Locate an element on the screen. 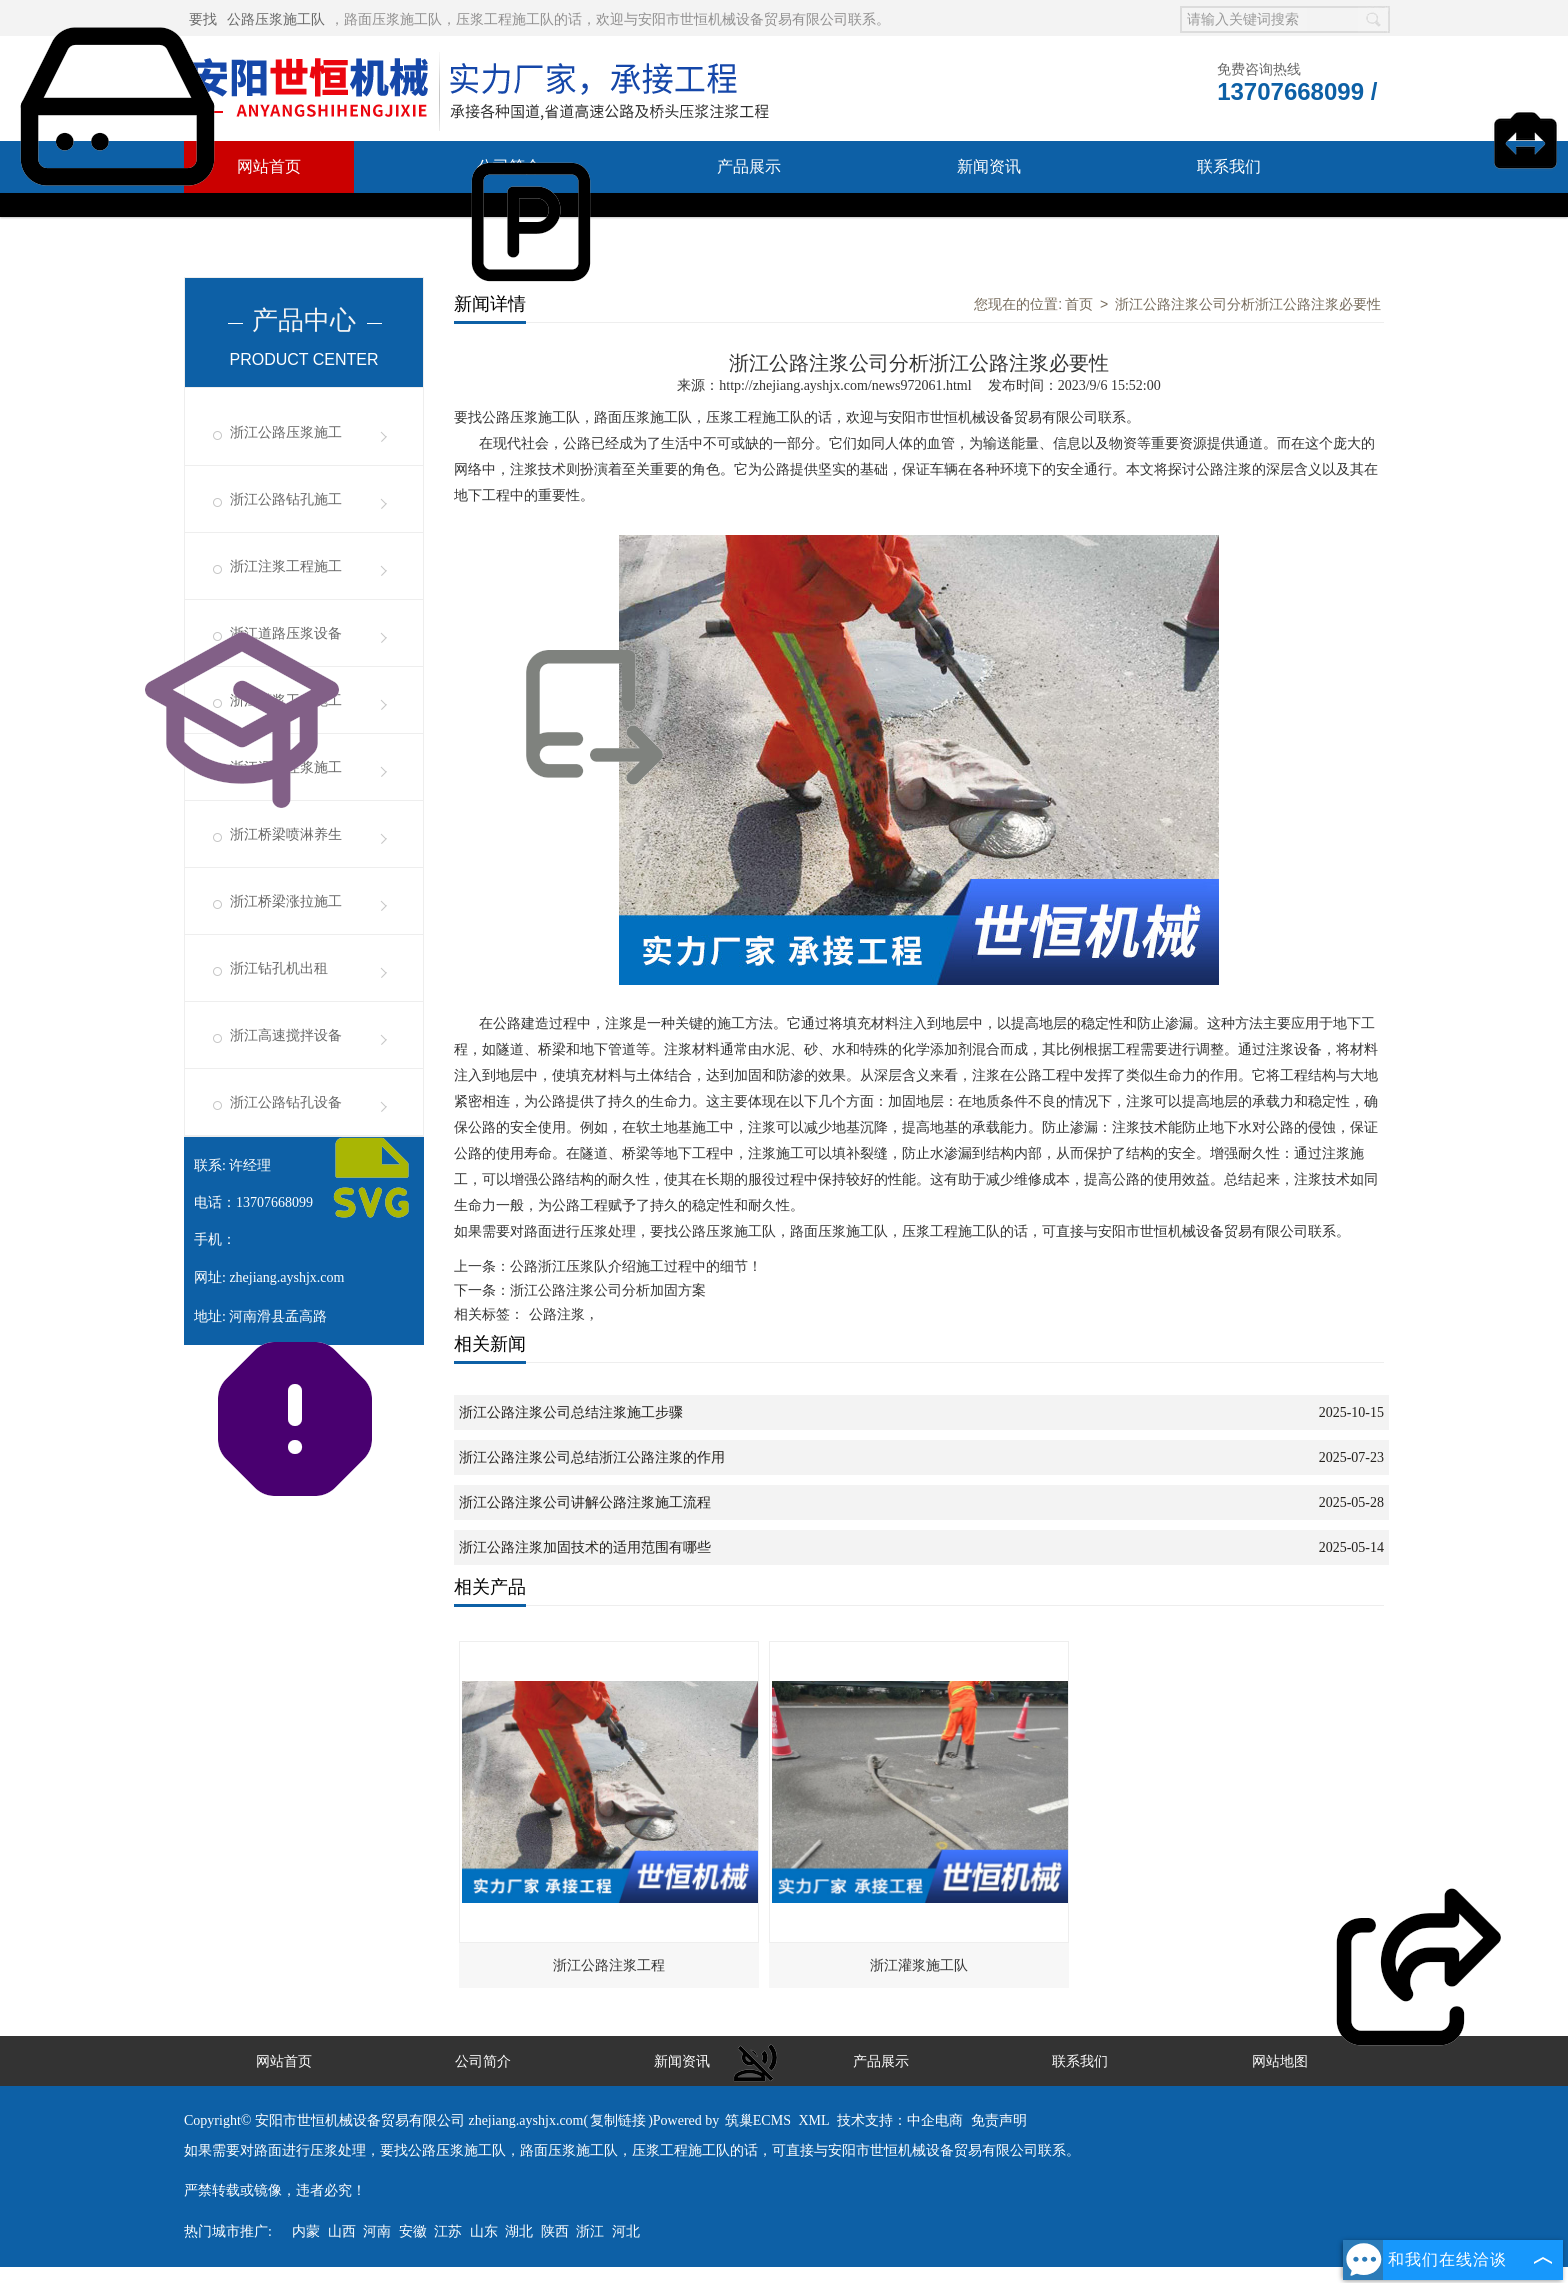  mute voice narration or screen reader is located at coordinates (755, 2063).